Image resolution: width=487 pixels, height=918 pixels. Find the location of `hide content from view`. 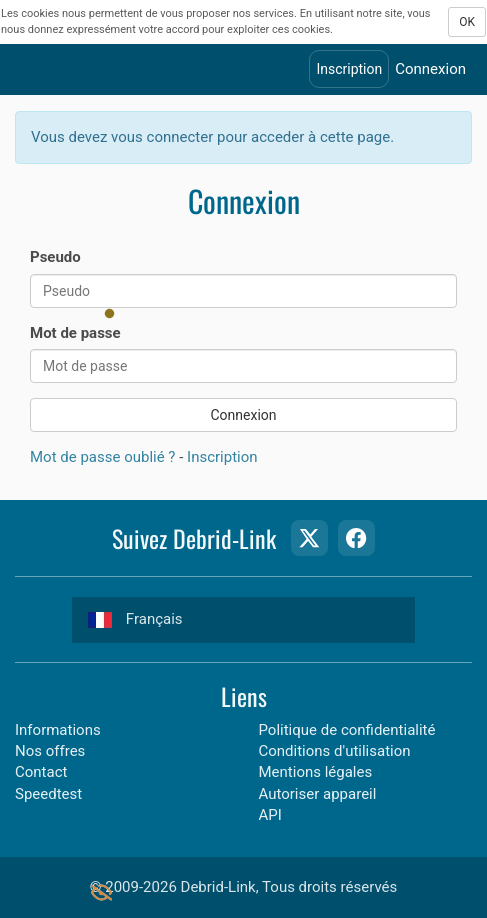

hide content from view is located at coordinates (101, 892).